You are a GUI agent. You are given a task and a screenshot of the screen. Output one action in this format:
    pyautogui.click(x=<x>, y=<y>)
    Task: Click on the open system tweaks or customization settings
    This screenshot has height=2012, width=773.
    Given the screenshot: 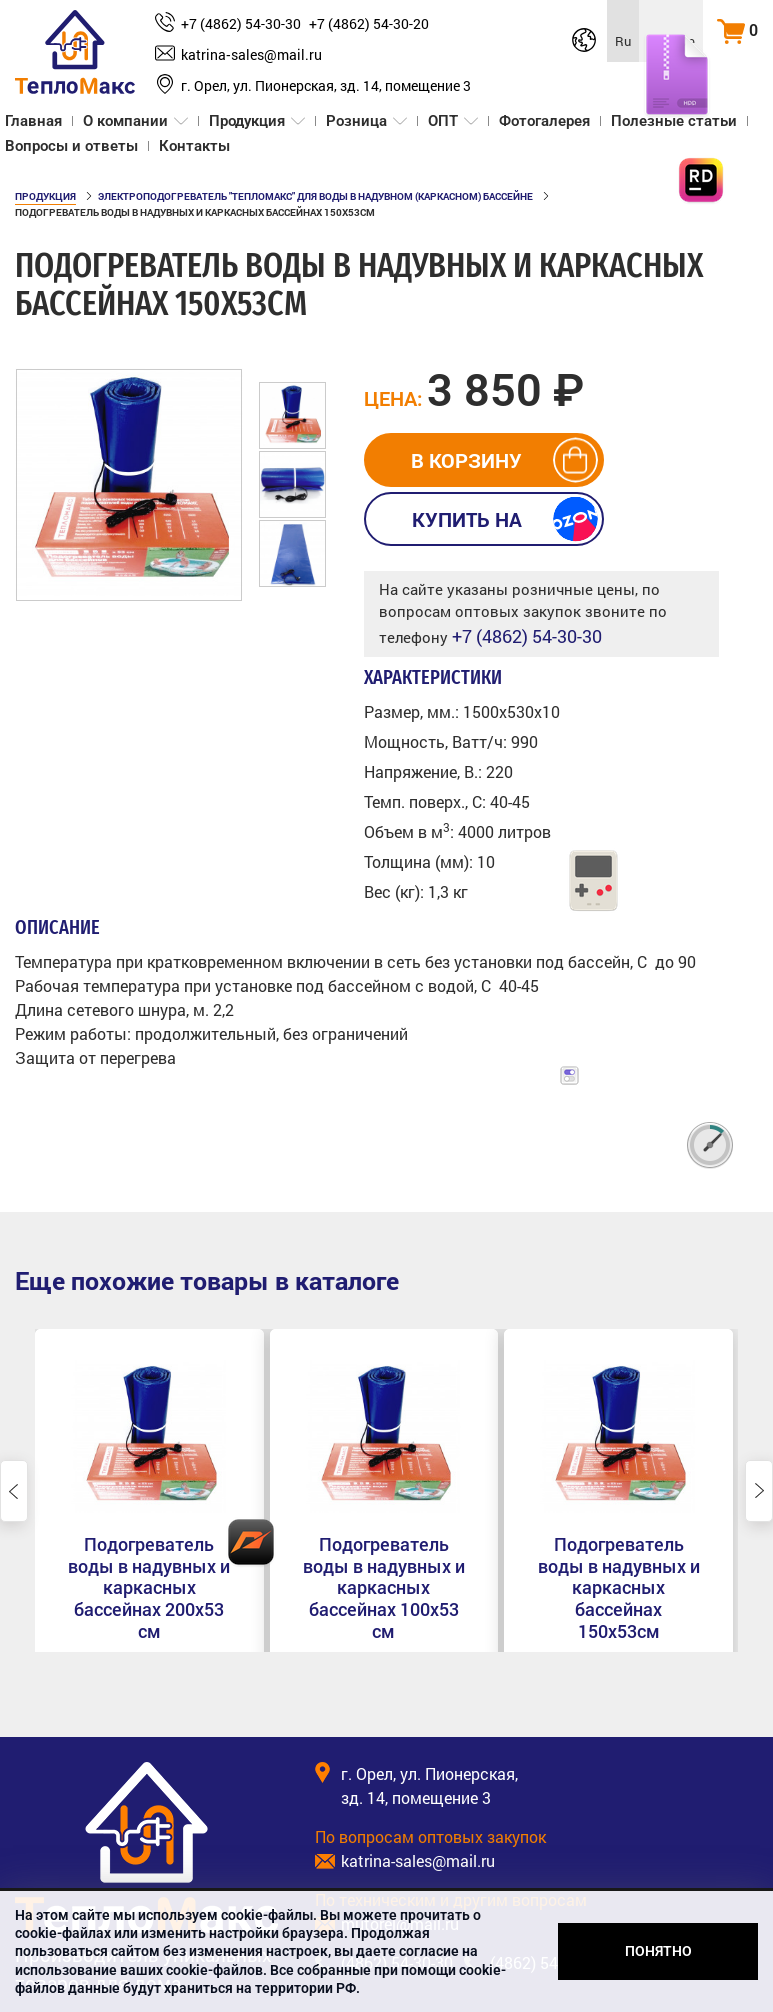 What is the action you would take?
    pyautogui.click(x=569, y=1075)
    